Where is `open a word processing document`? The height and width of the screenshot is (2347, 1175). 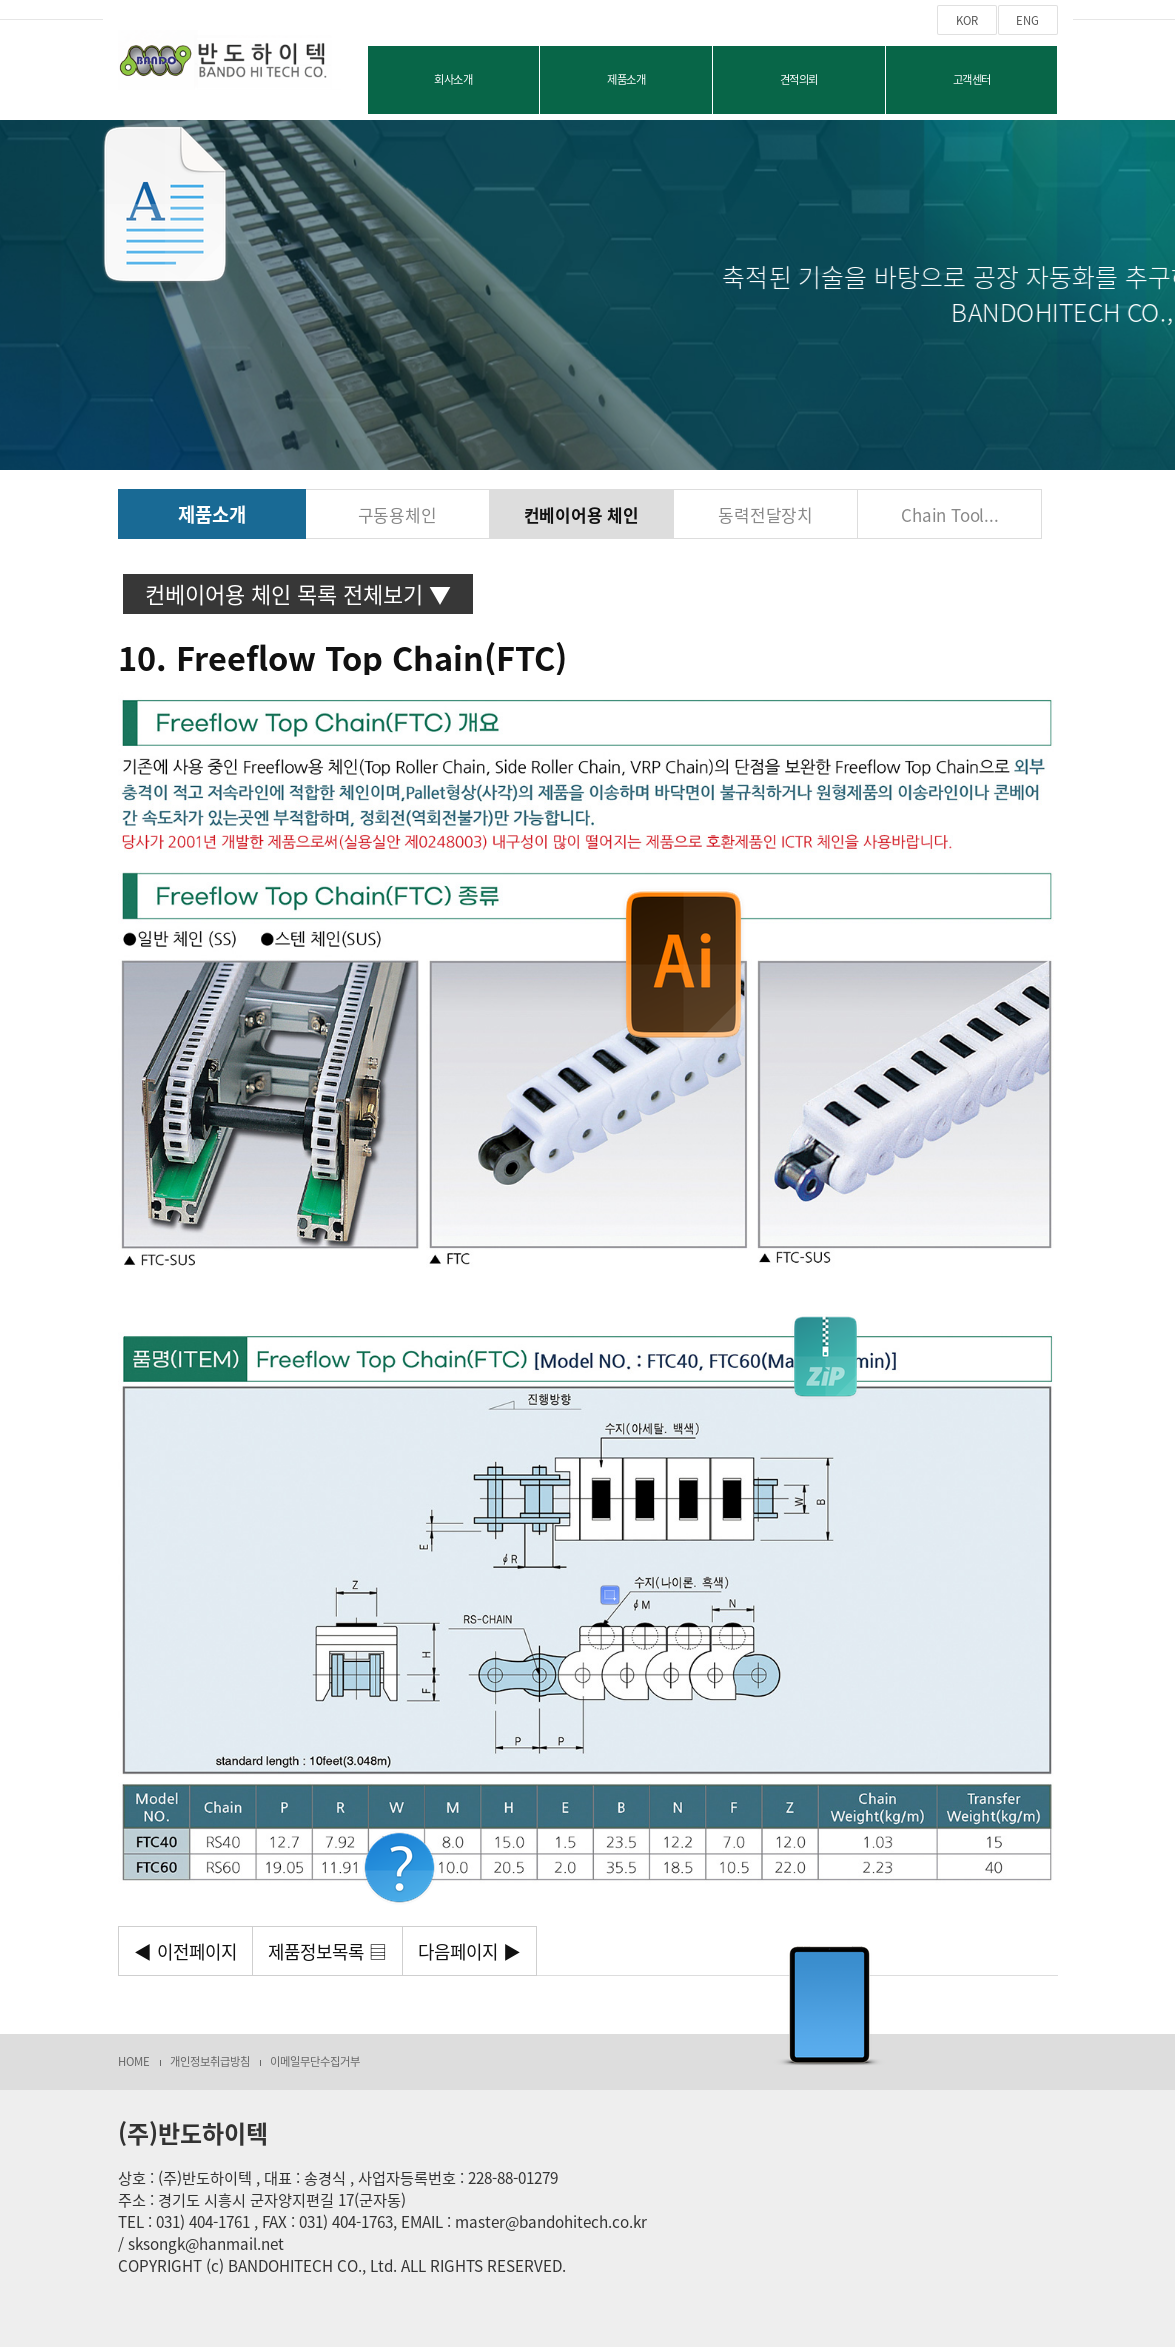
open a word processing document is located at coordinates (165, 204).